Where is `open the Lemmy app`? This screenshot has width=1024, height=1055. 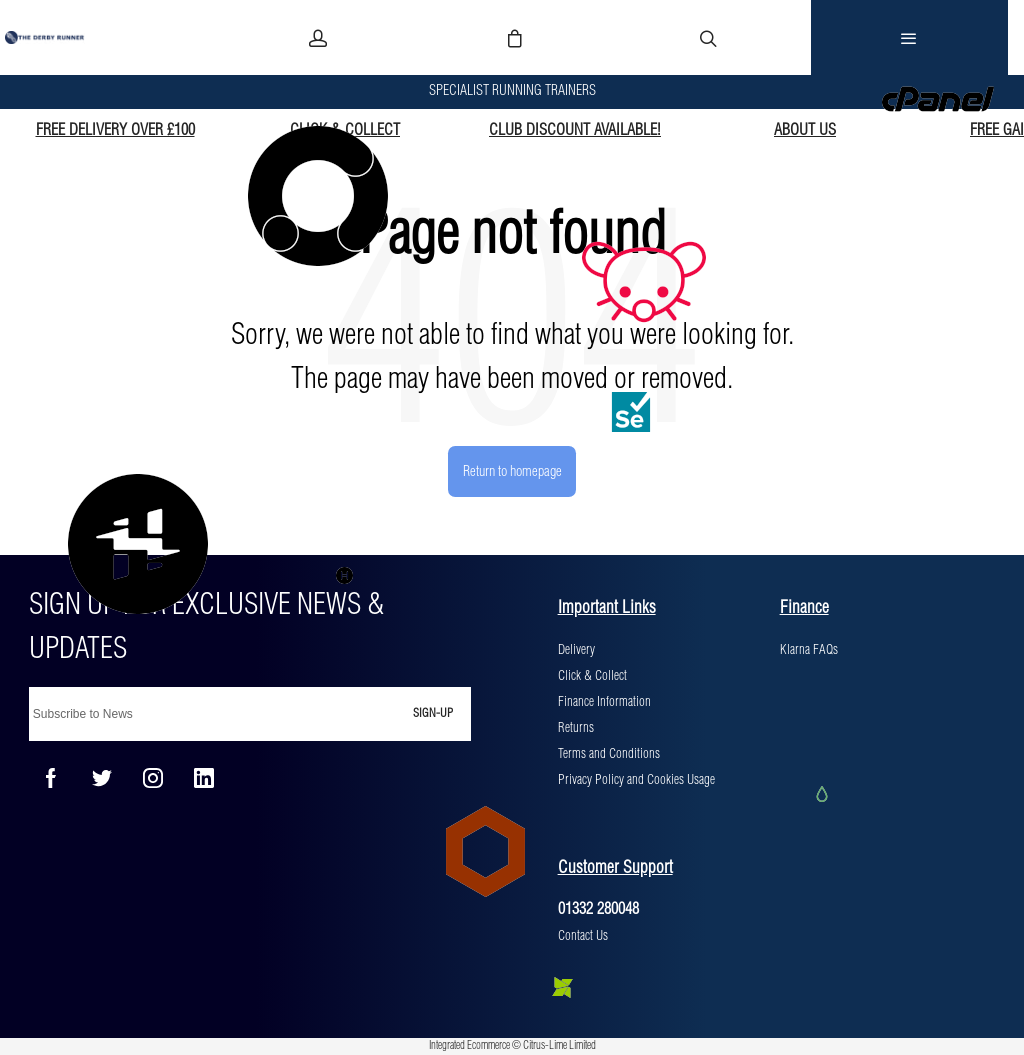 open the Lemmy app is located at coordinates (644, 282).